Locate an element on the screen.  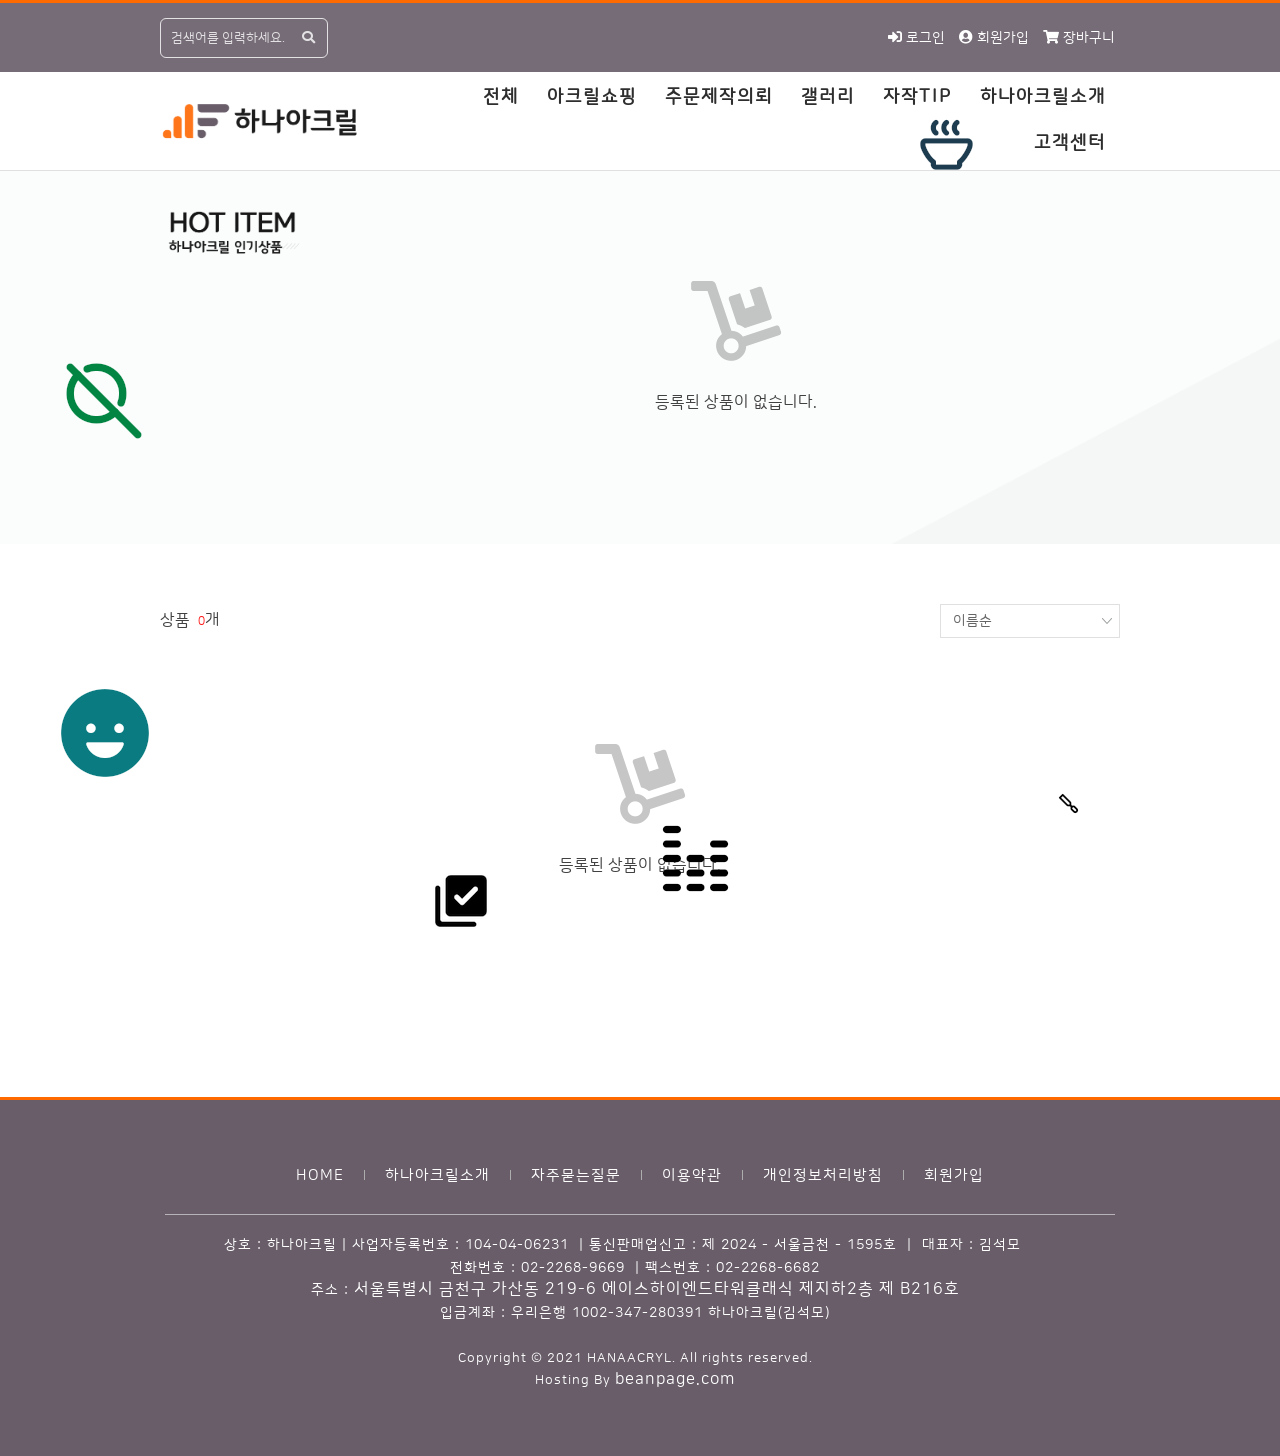
access sculpting or carving tools is located at coordinates (1068, 803).